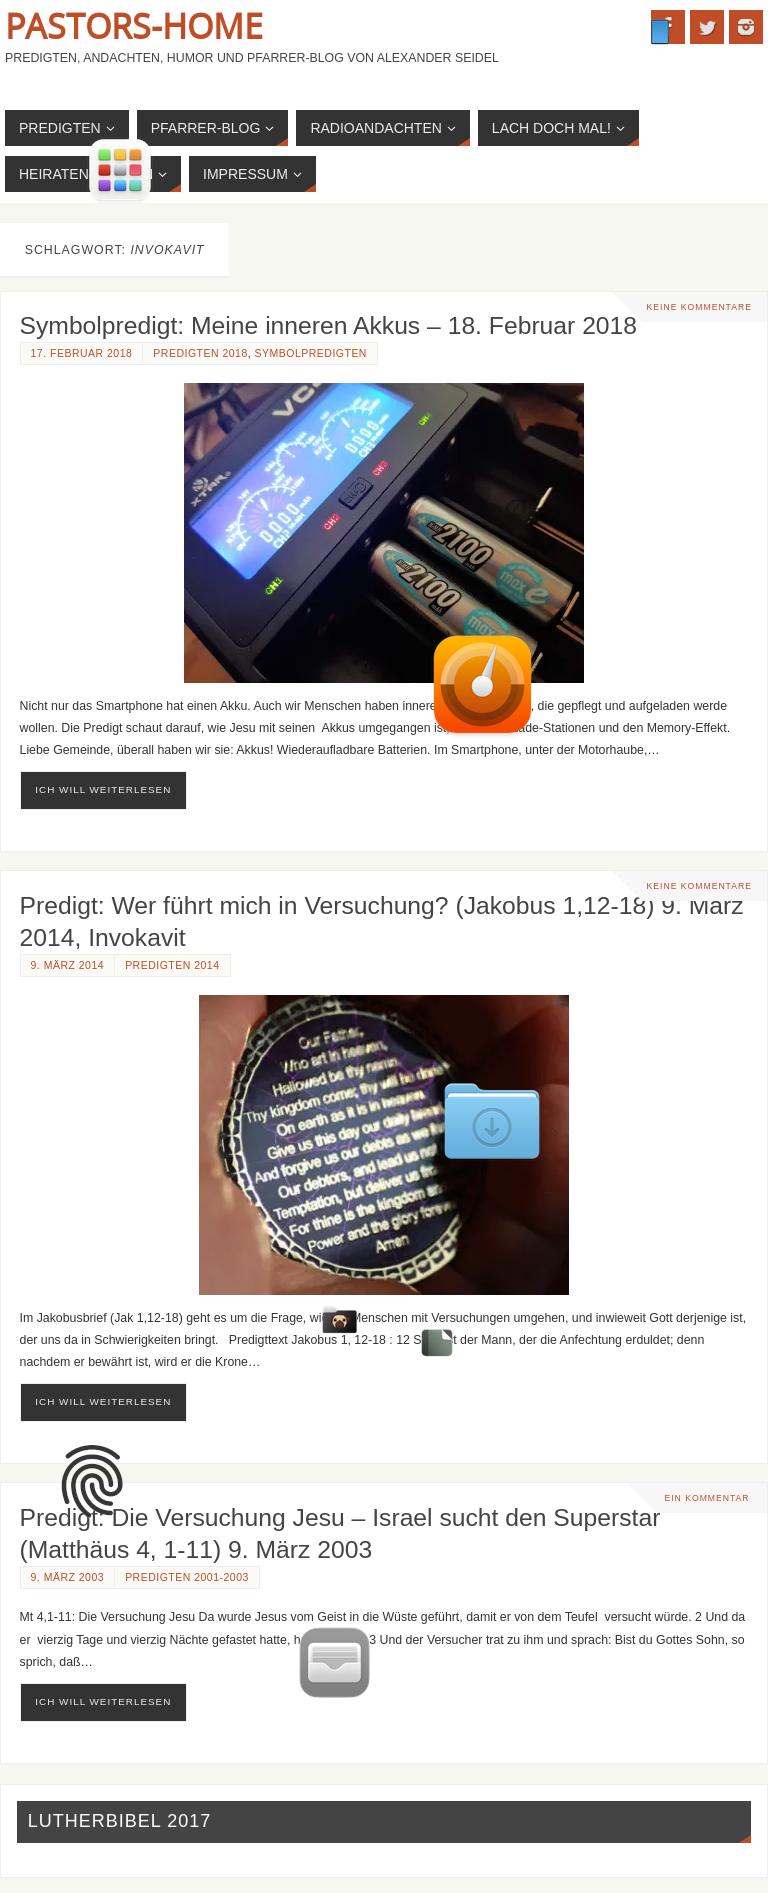 The image size is (768, 1893). I want to click on open apple wallet app, so click(334, 1662).